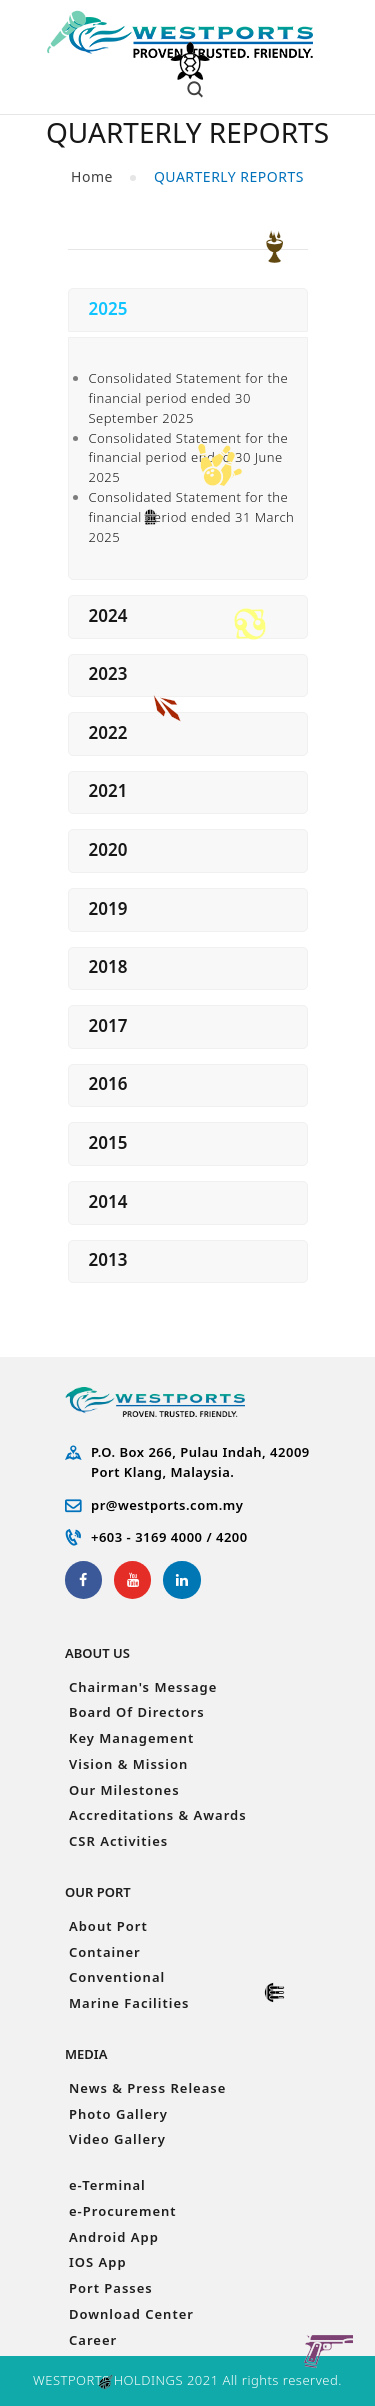  I want to click on tap to start voice recording, so click(65, 32).